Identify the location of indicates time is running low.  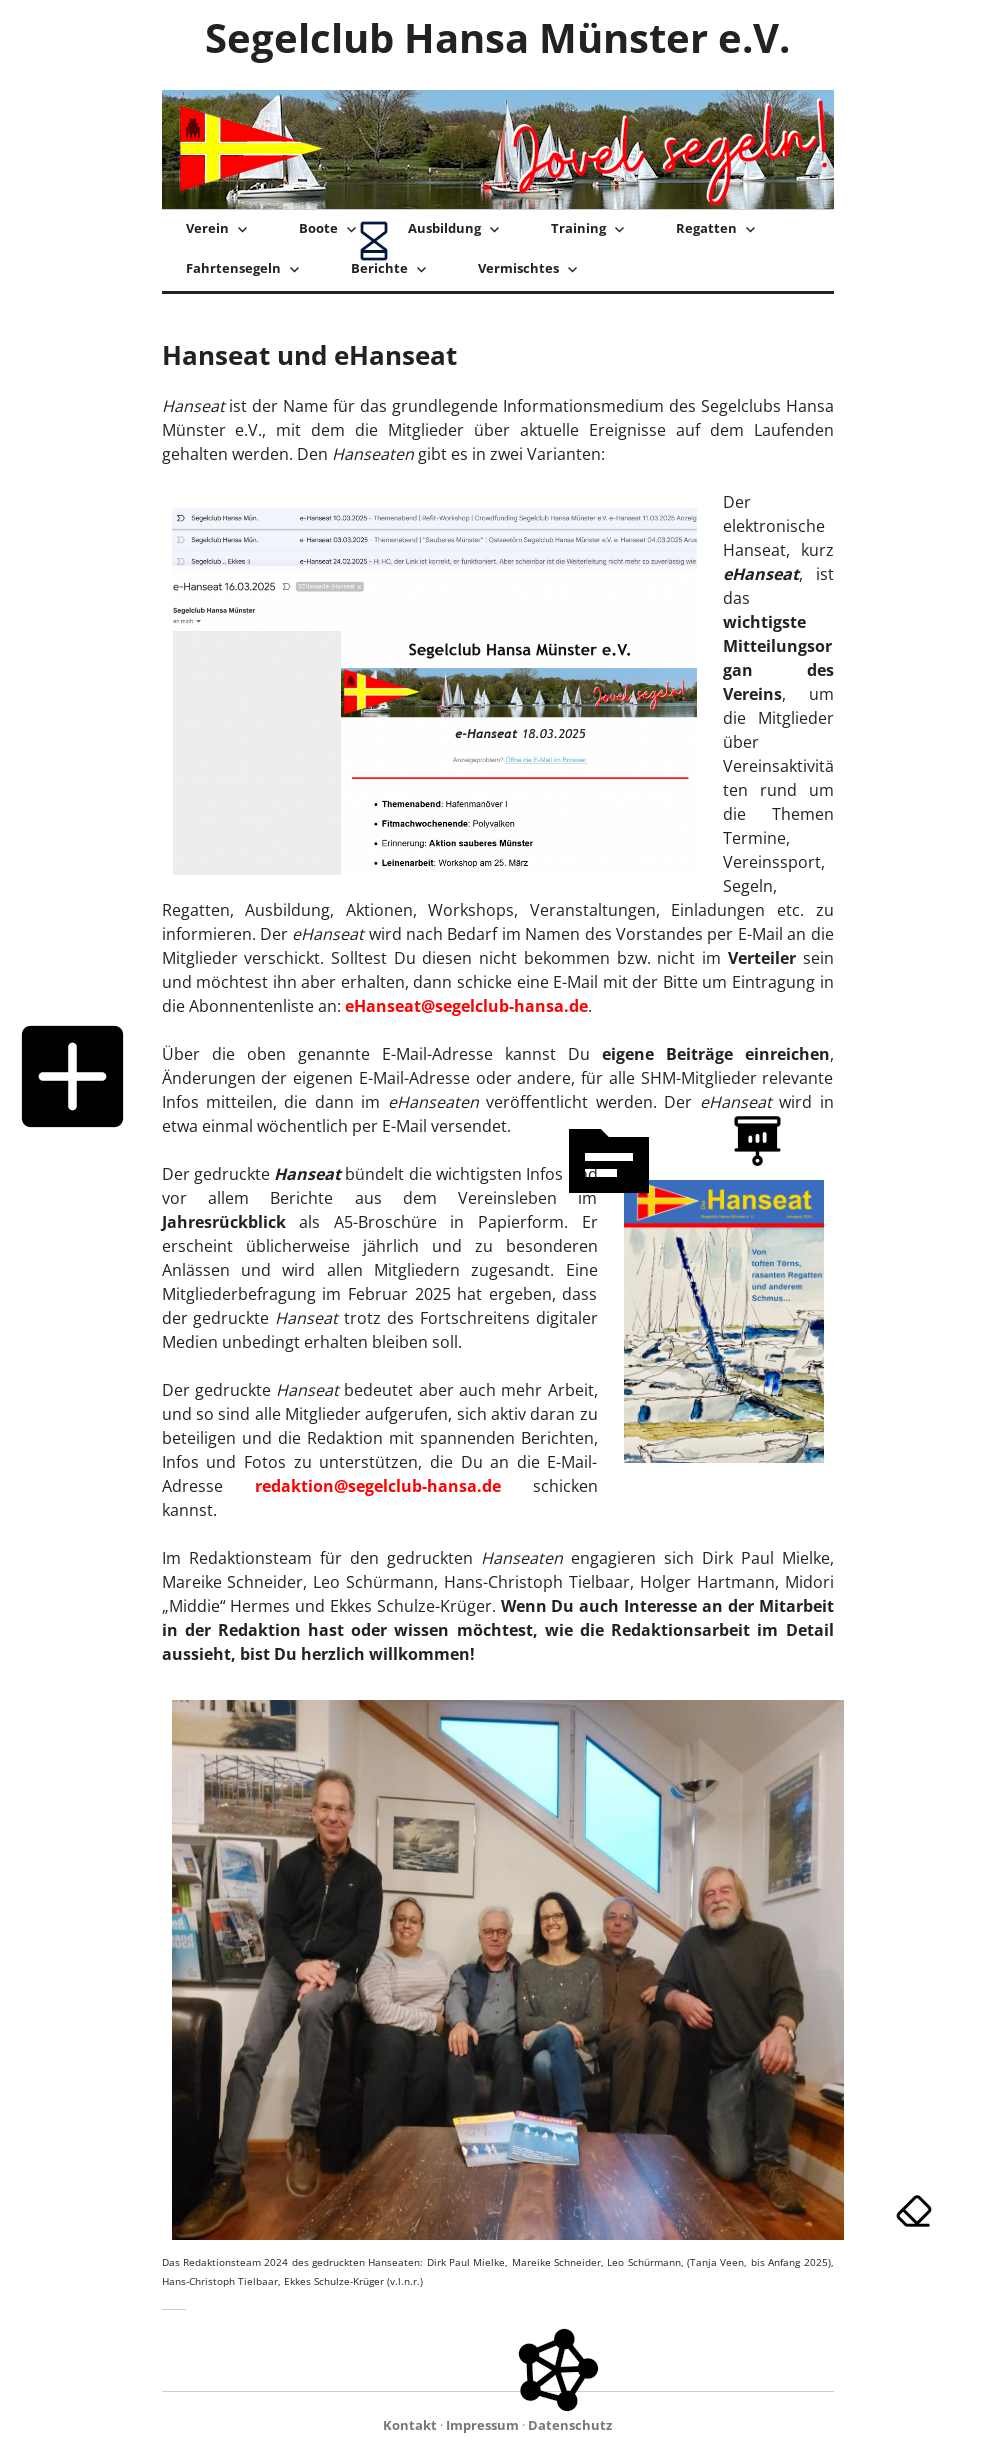
(374, 241).